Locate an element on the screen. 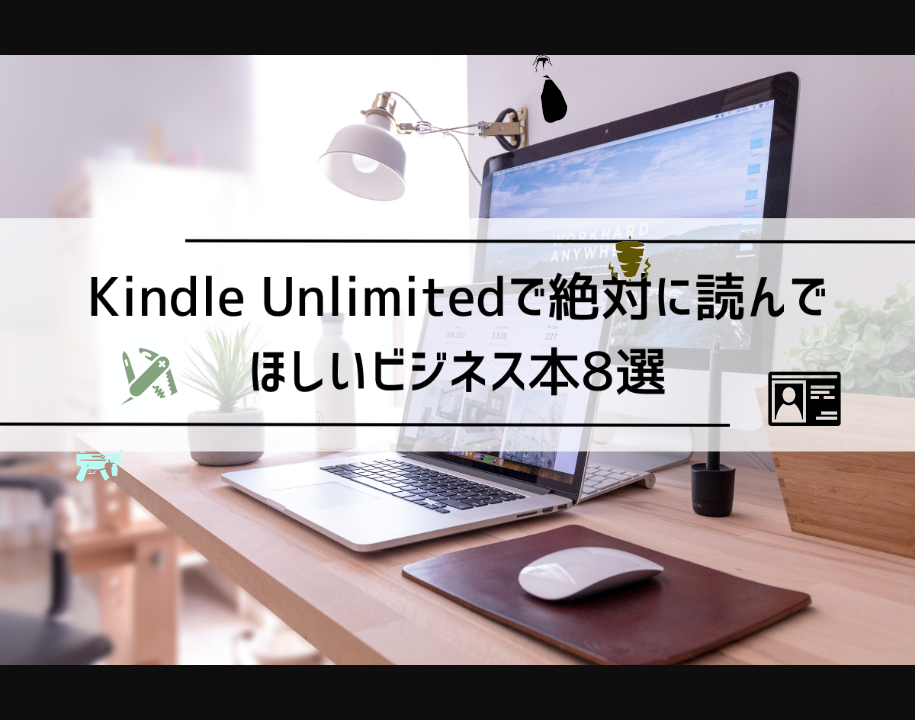 The width and height of the screenshot is (915, 720). select Sri Lanka as your country or region is located at coordinates (554, 99).